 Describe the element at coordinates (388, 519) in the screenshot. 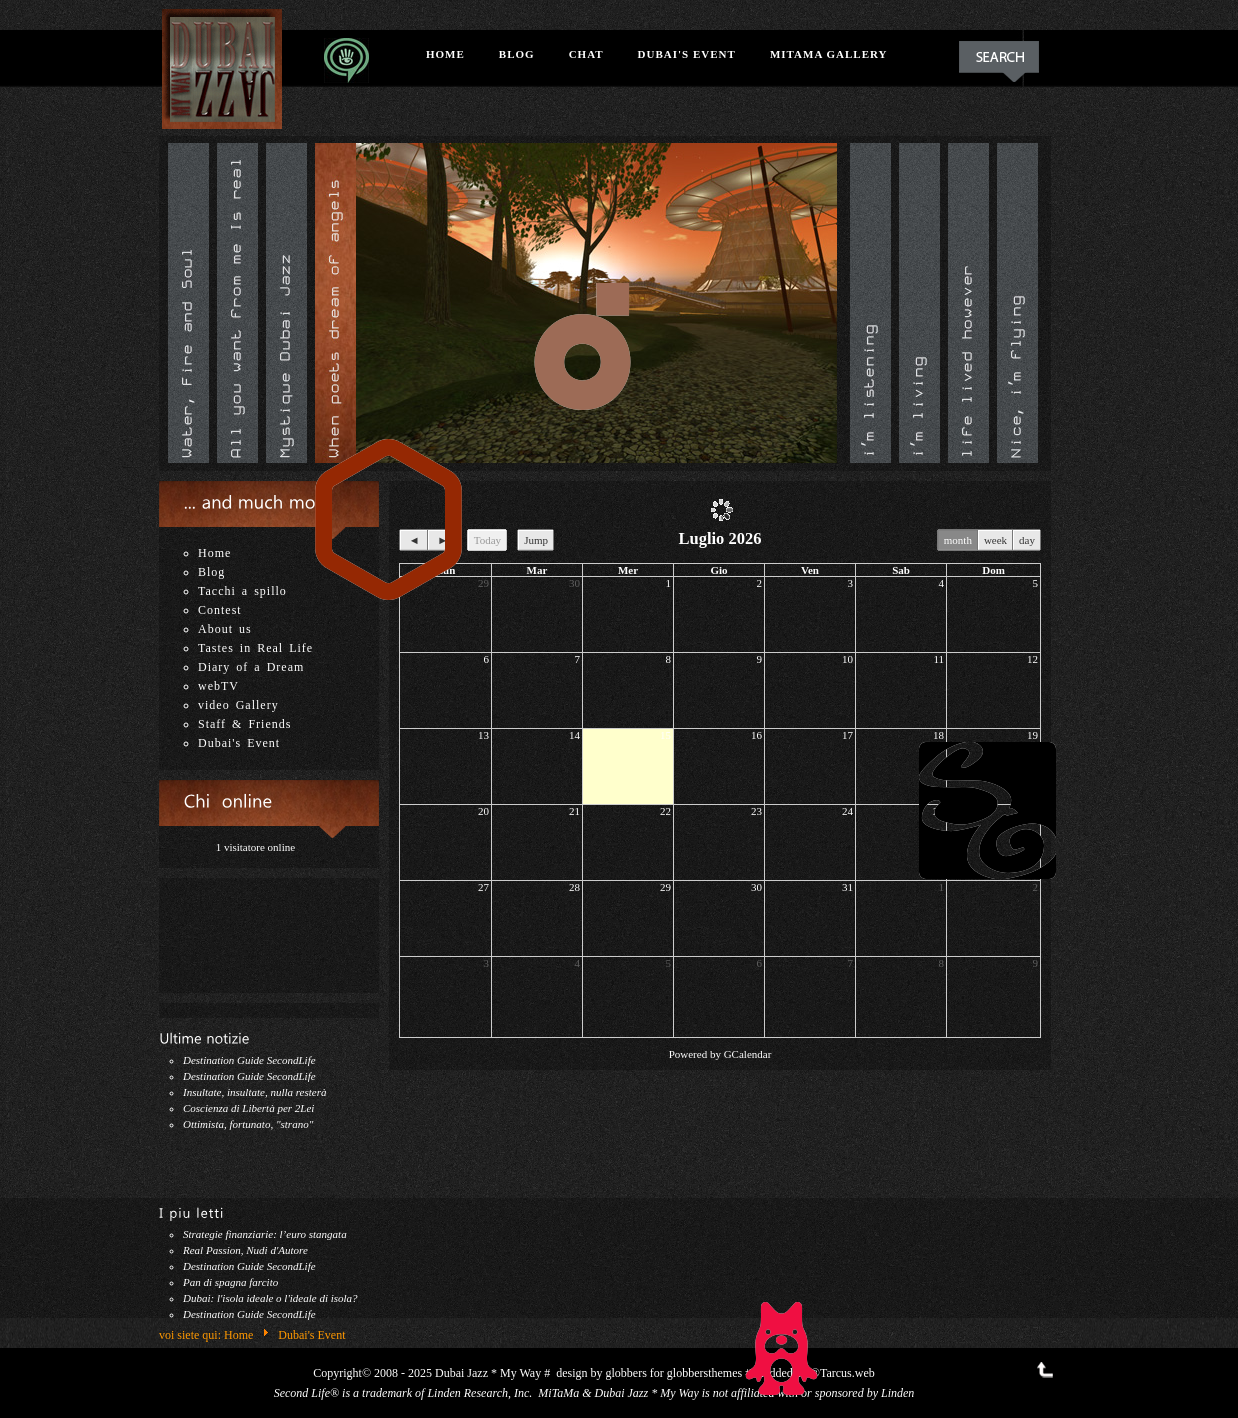

I see `visit Artifact Hub website` at that location.